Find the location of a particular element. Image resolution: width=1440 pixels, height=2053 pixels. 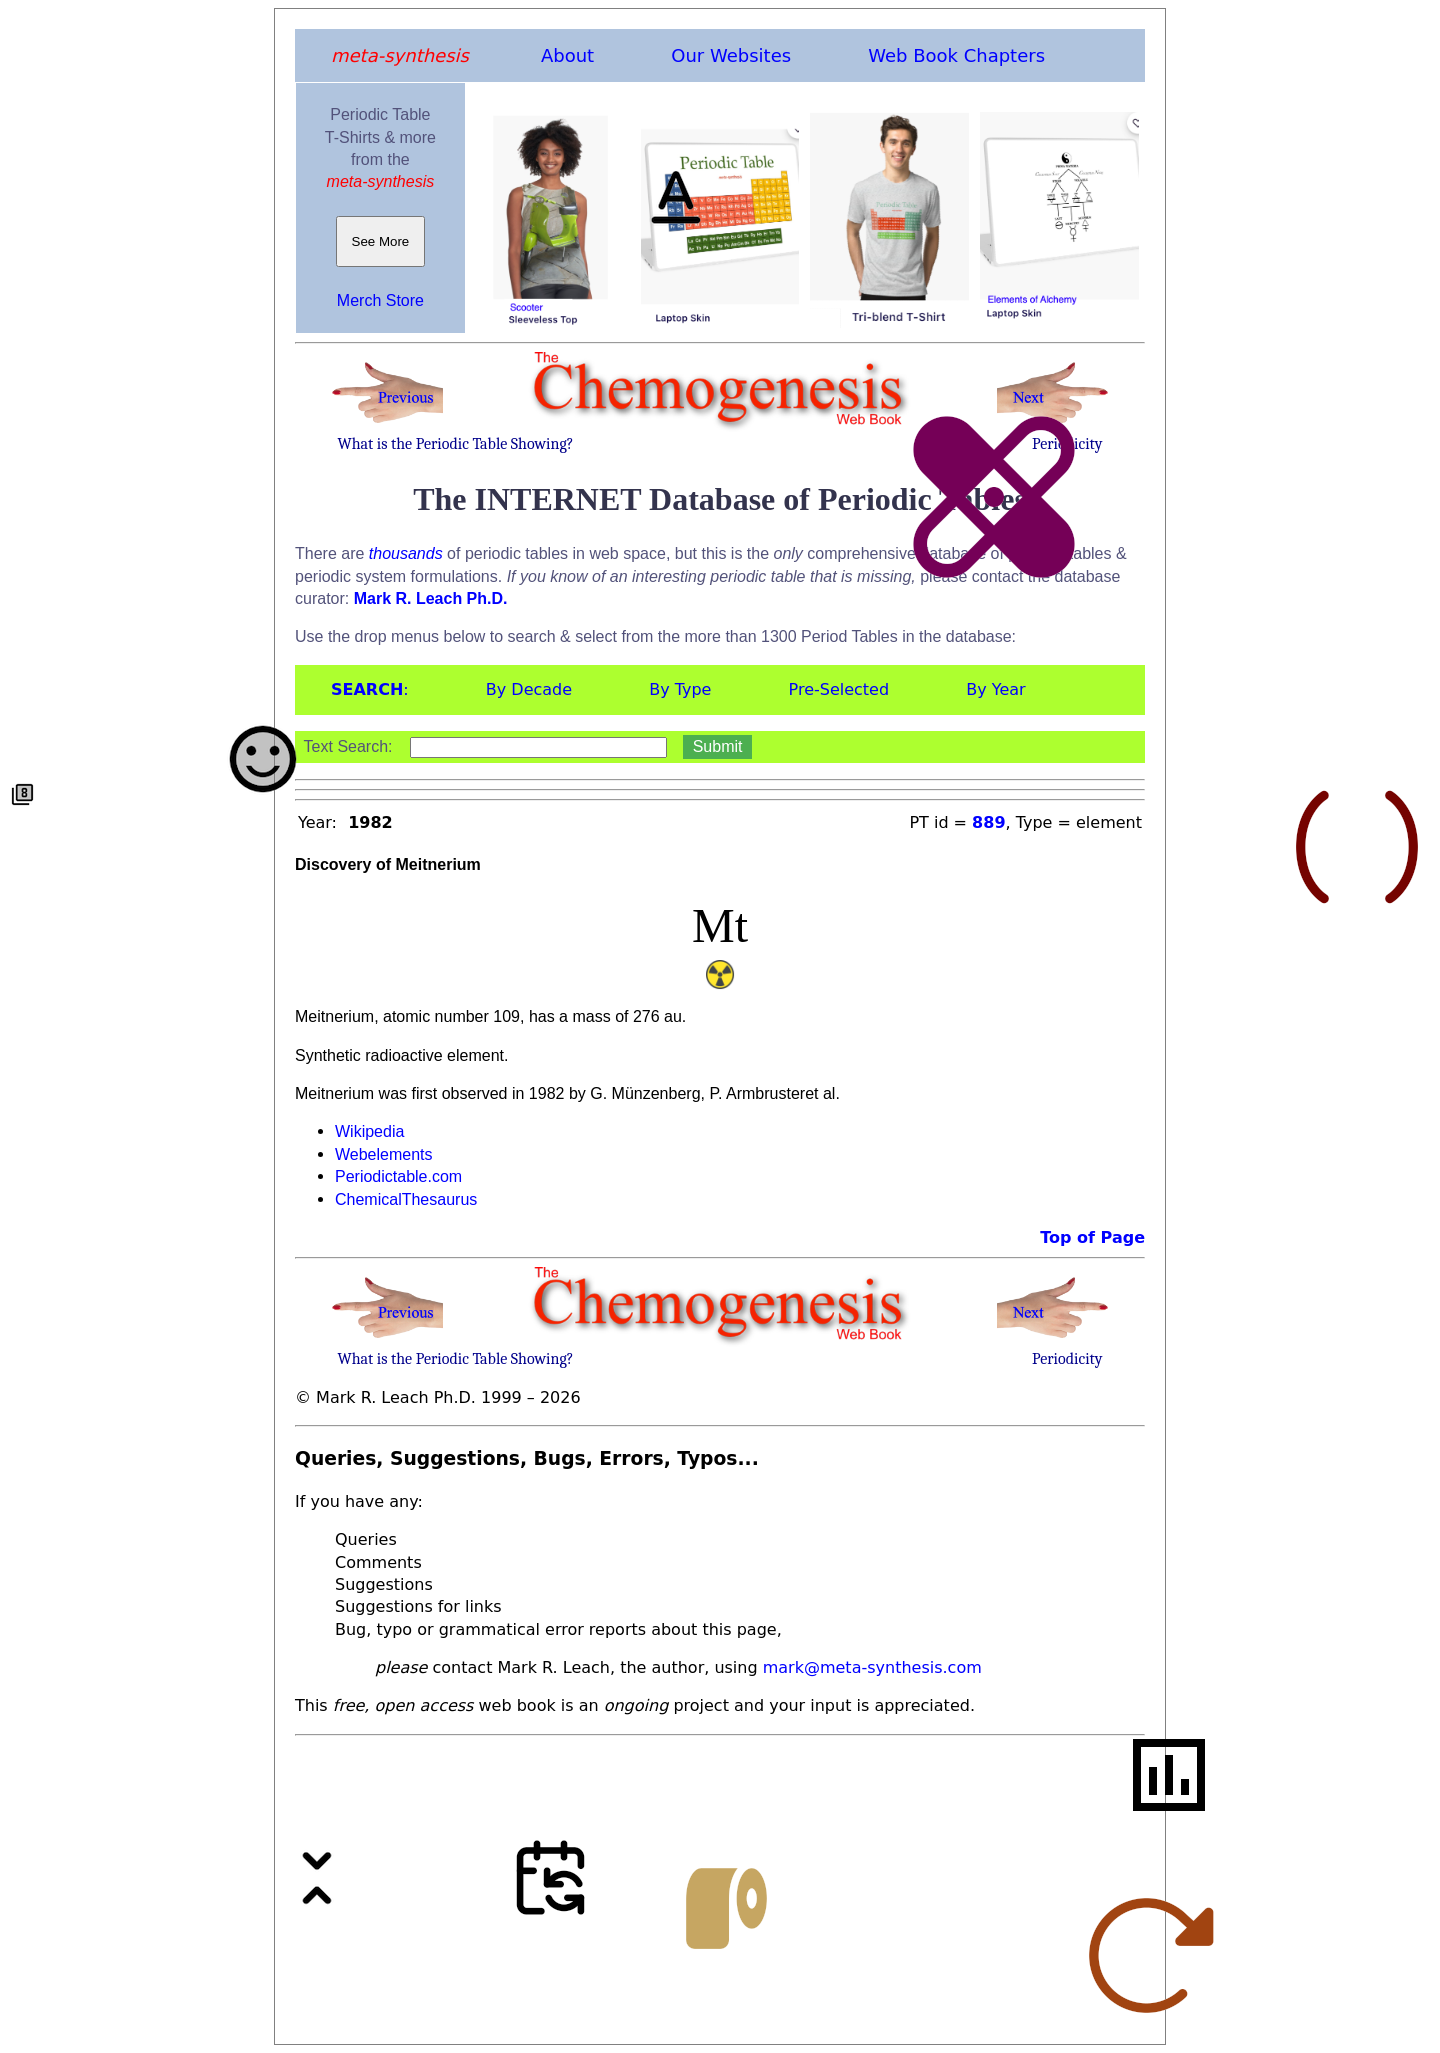

insert a chart or graph into a document is located at coordinates (1169, 1775).